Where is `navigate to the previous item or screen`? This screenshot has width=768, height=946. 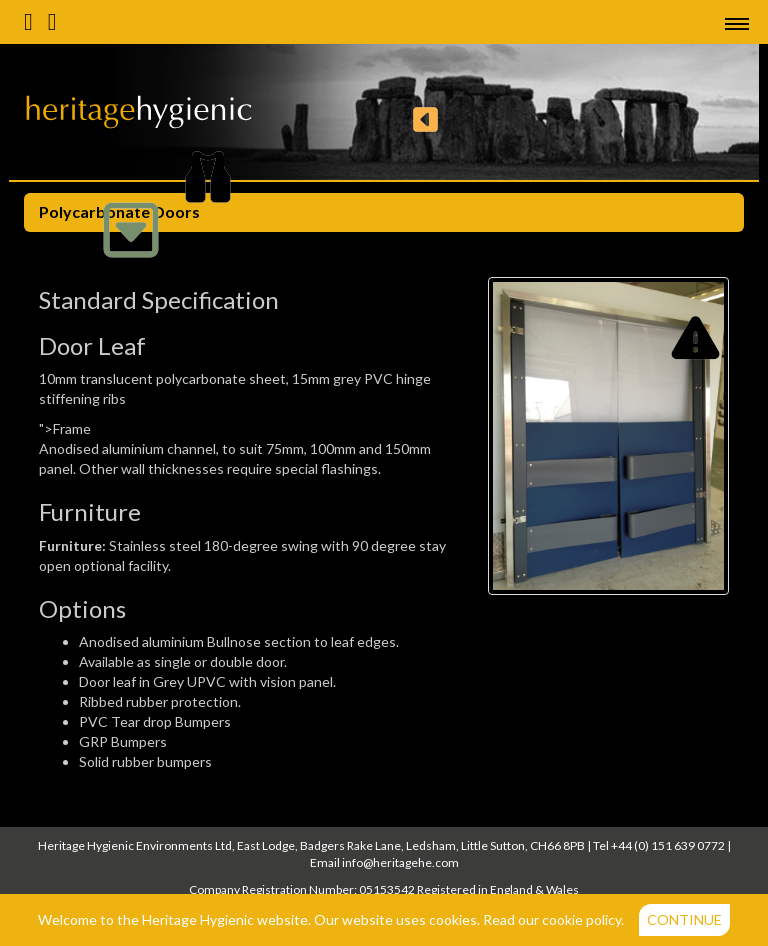
navigate to the previous item or screen is located at coordinates (425, 119).